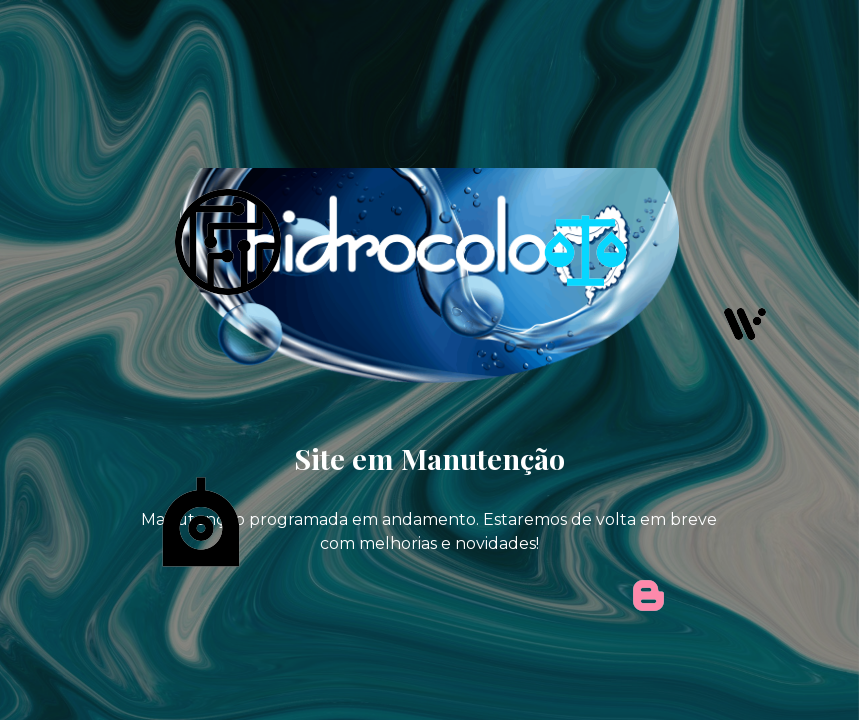  I want to click on open the Blogger app, so click(648, 595).